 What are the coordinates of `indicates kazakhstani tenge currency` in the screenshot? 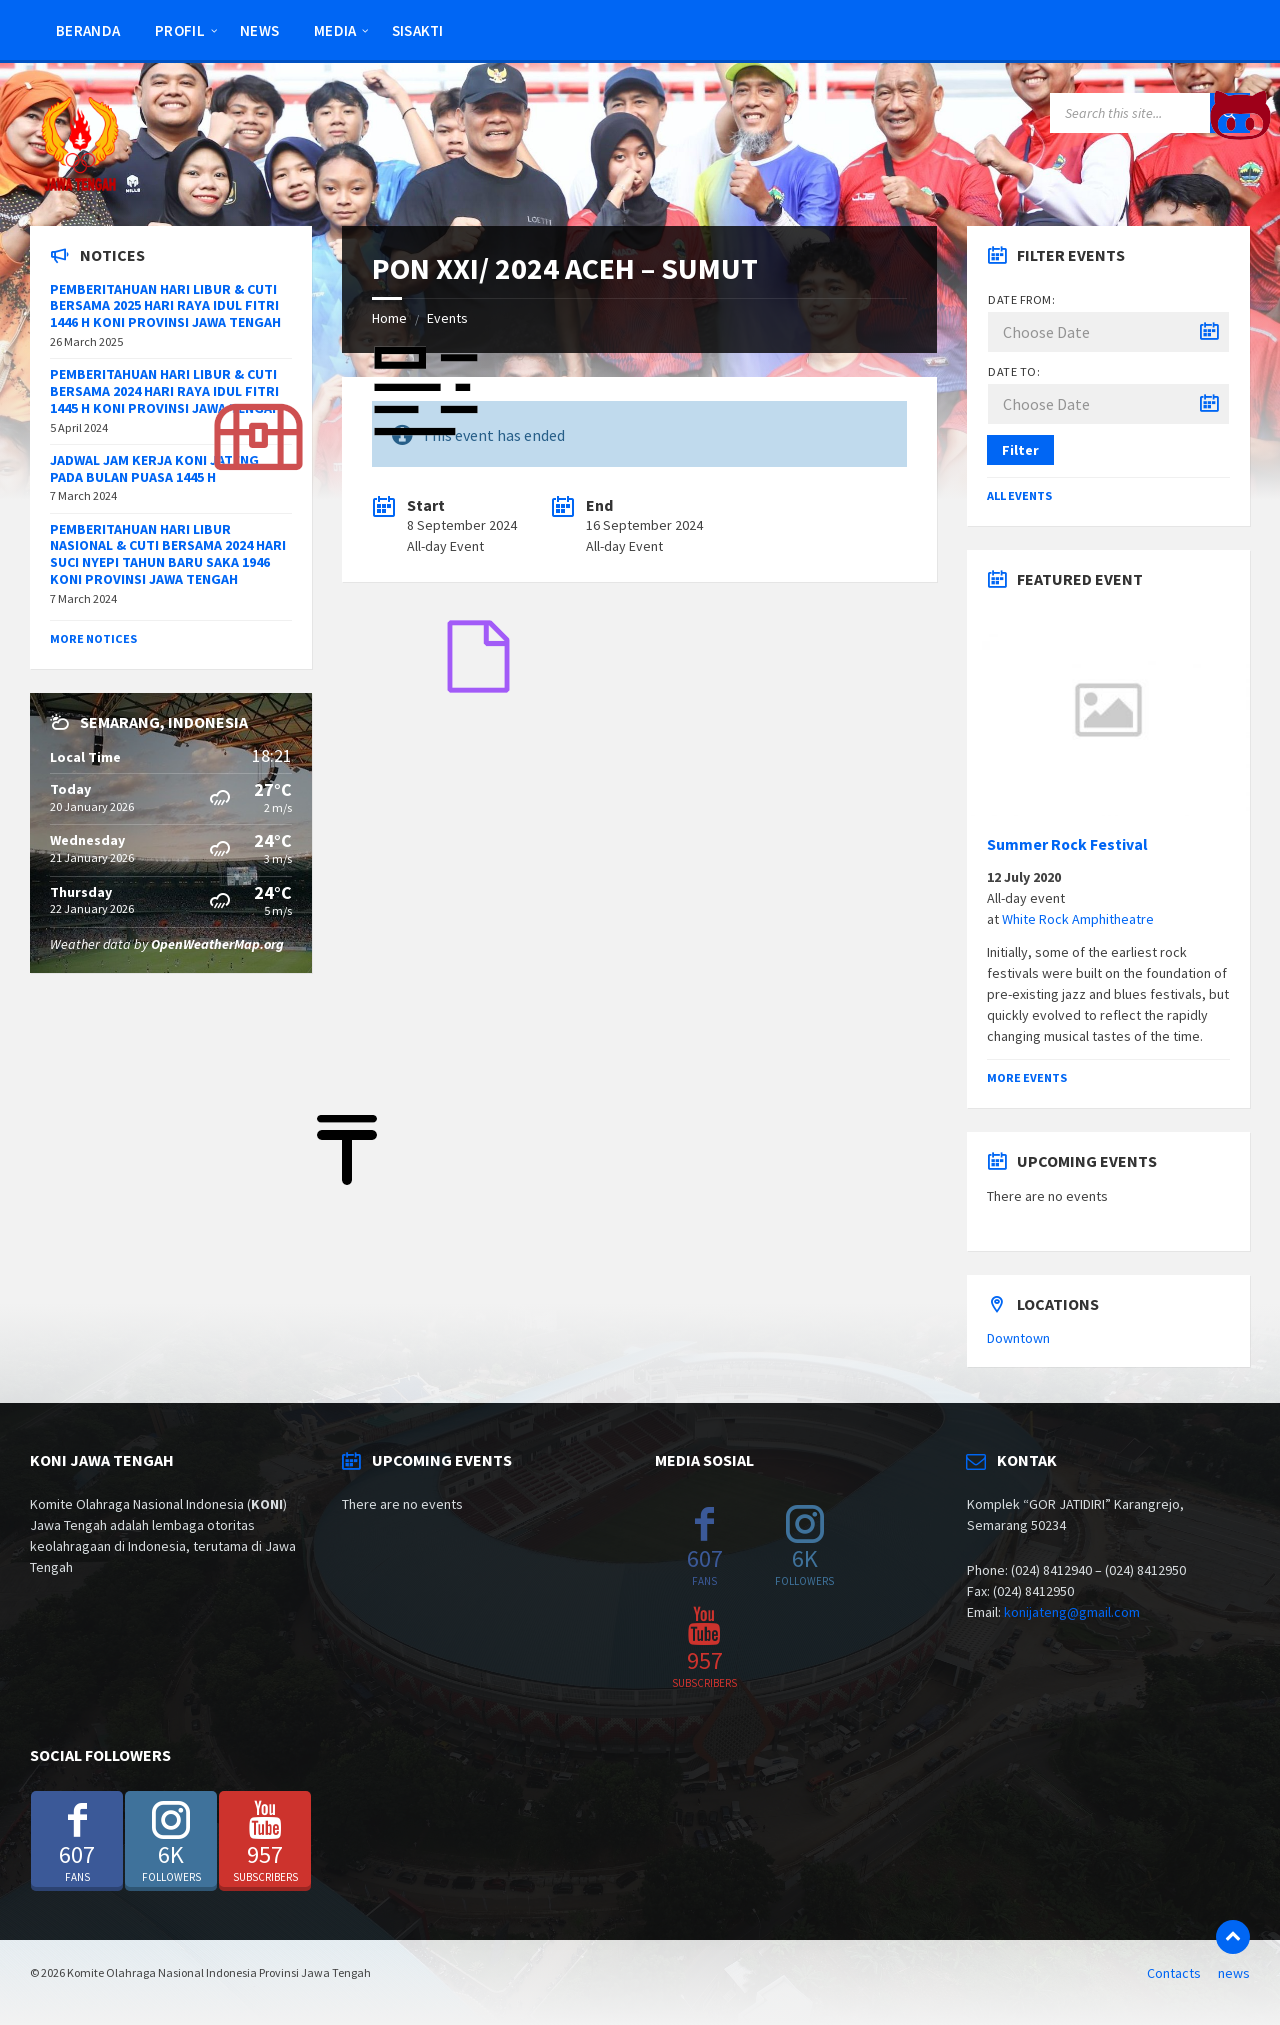 It's located at (347, 1150).